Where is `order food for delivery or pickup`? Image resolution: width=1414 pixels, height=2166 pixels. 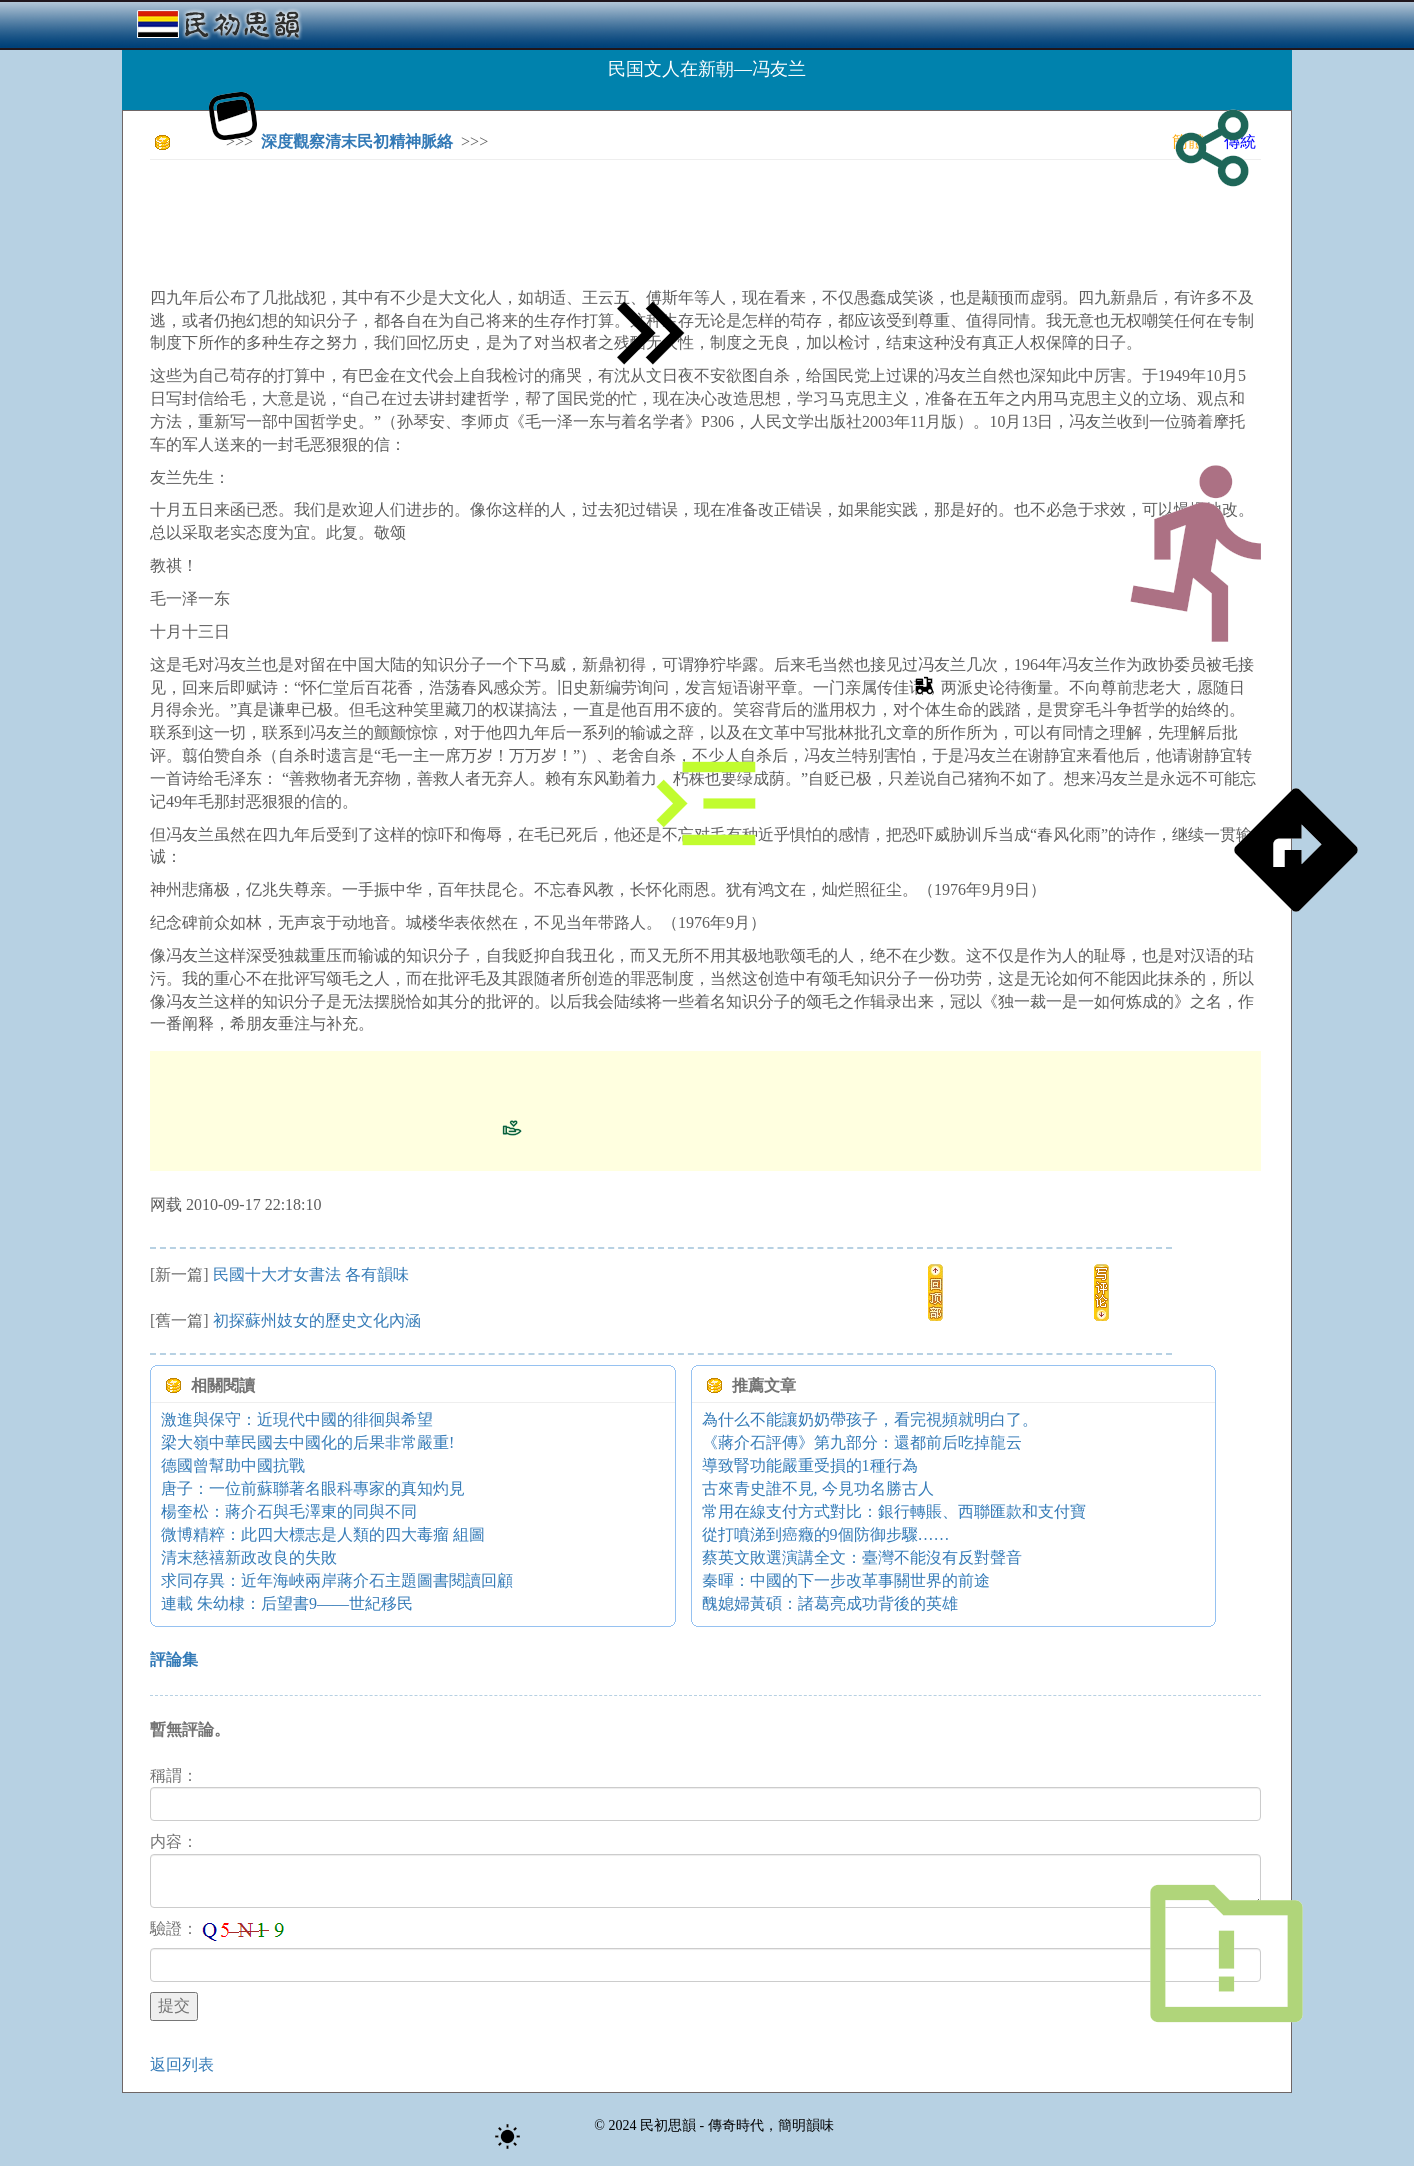
order food for delivery or pickup is located at coordinates (924, 686).